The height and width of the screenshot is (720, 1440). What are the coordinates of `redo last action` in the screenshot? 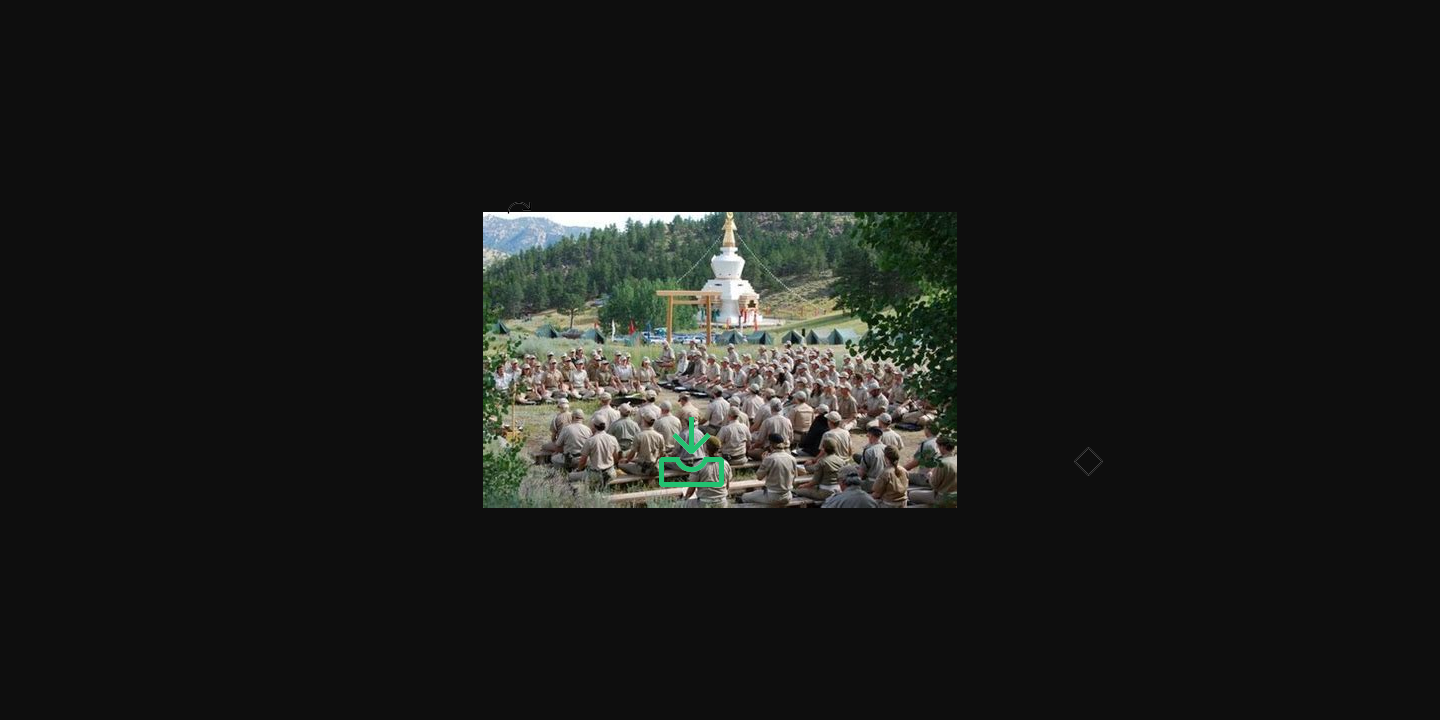 It's located at (519, 207).